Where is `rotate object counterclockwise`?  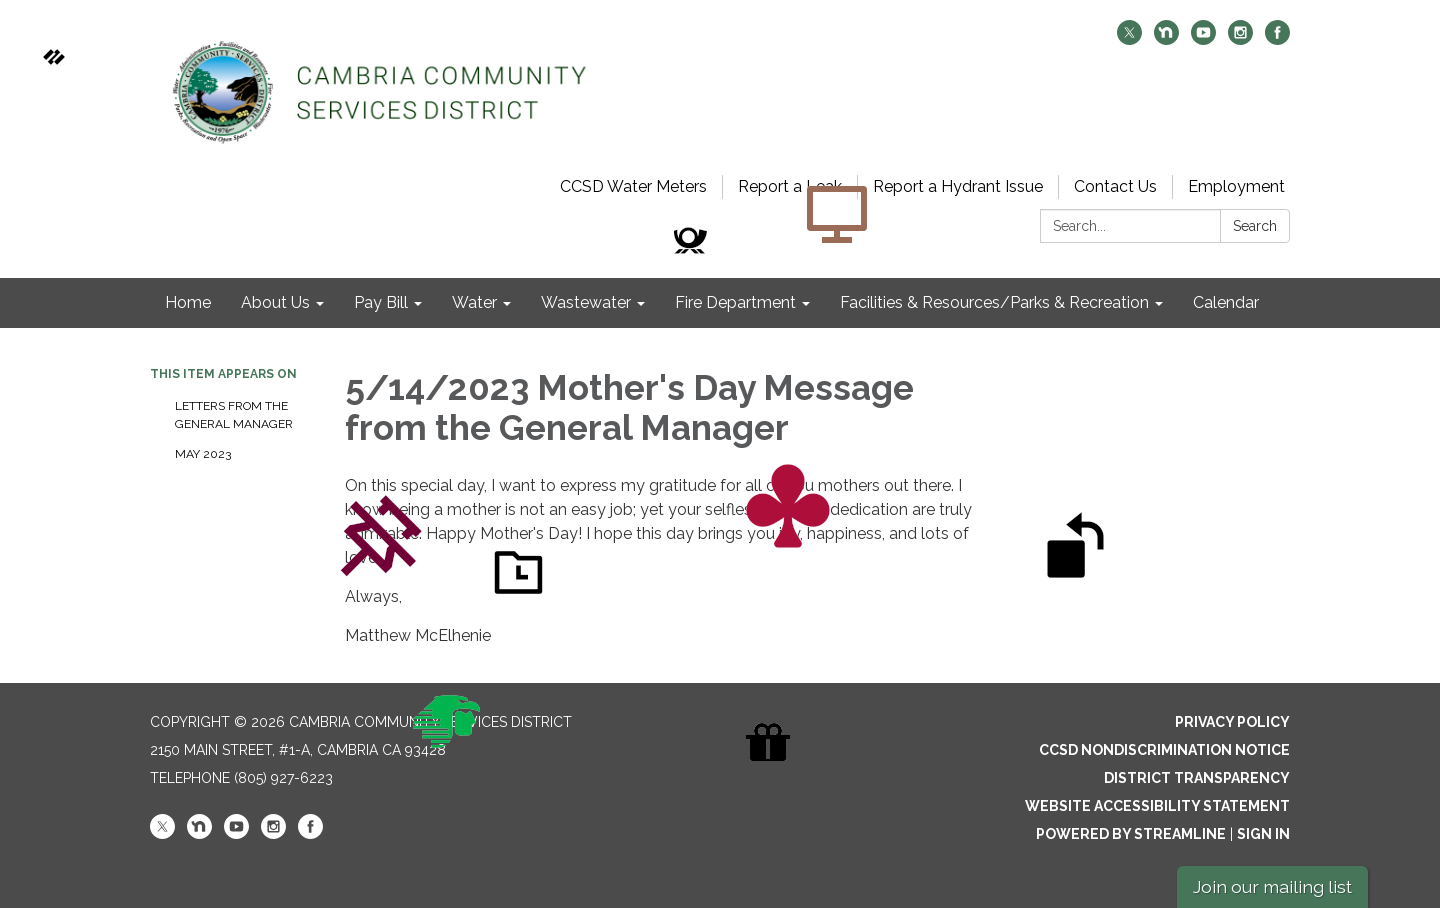 rotate object counterclockwise is located at coordinates (1075, 546).